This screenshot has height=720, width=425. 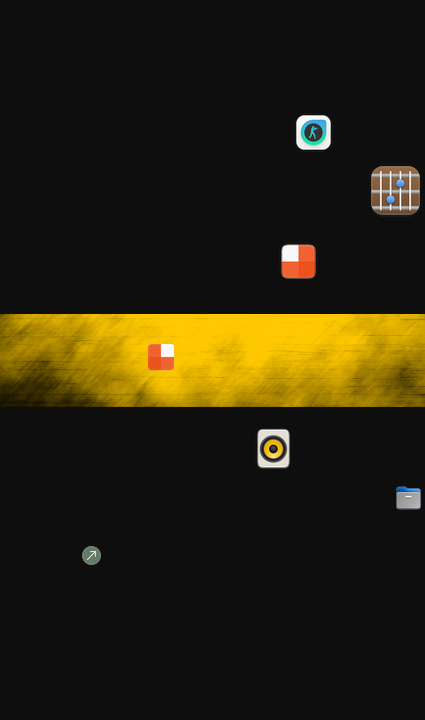 I want to click on switch to the top-right workspace, so click(x=161, y=357).